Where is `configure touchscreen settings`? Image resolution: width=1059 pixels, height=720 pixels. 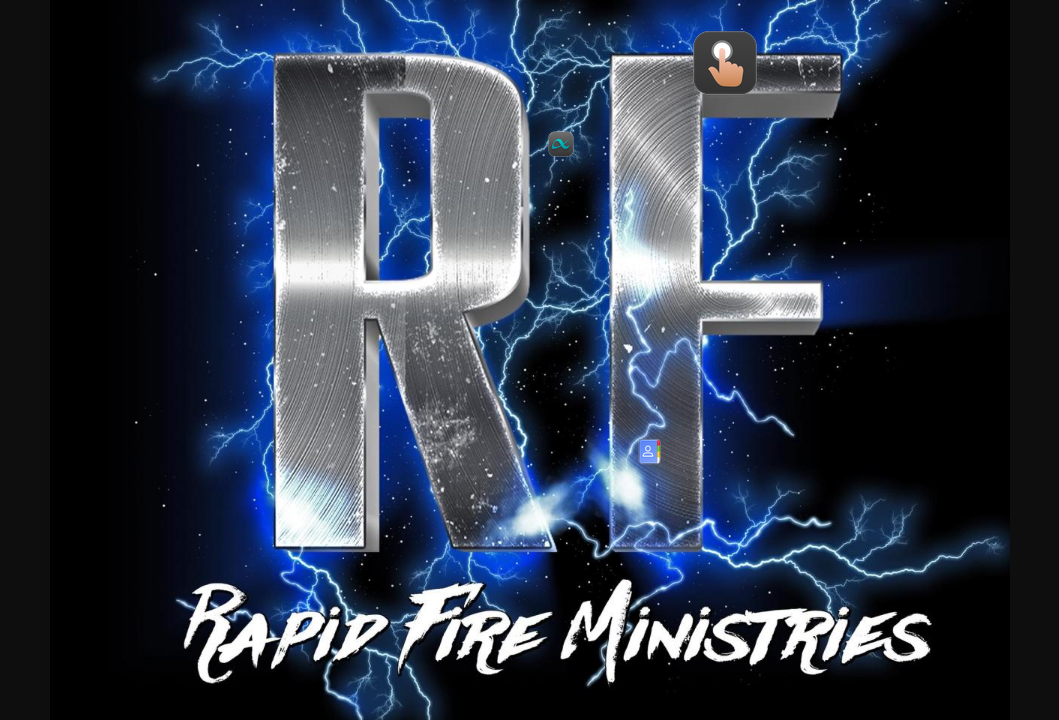 configure touchscreen settings is located at coordinates (725, 64).